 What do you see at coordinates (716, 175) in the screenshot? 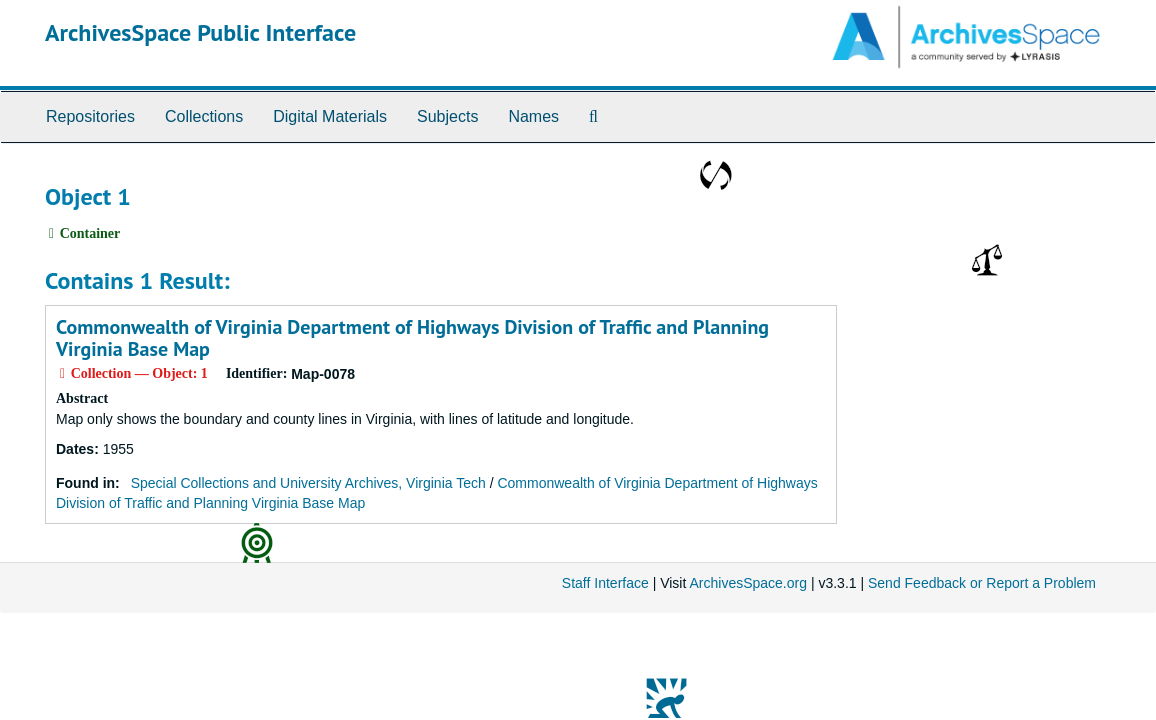
I see `loading or processing in progress` at bounding box center [716, 175].